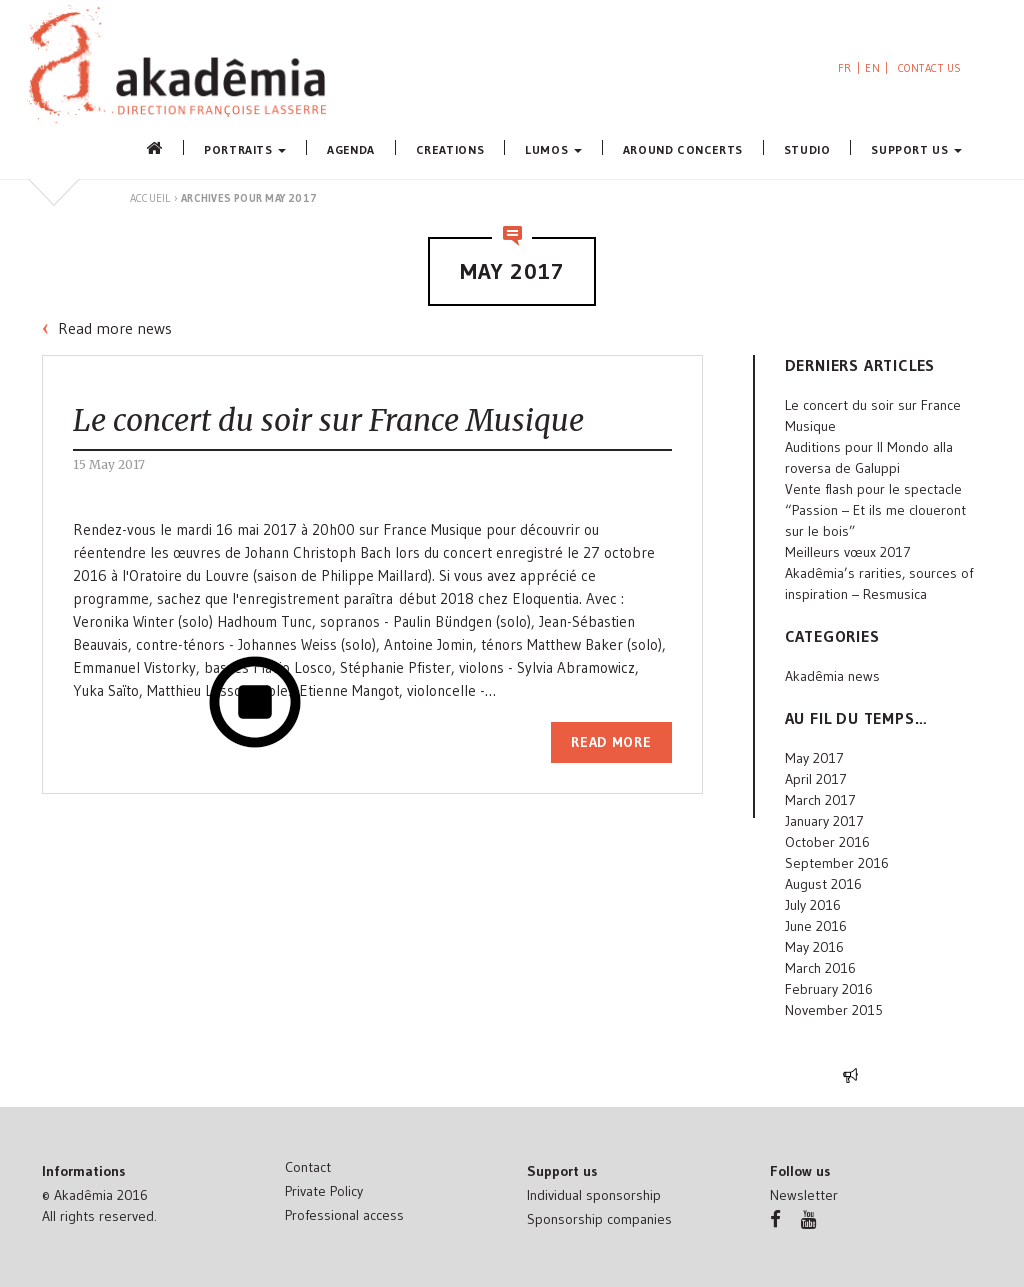 The width and height of the screenshot is (1024, 1287). I want to click on stop media playback, so click(255, 702).